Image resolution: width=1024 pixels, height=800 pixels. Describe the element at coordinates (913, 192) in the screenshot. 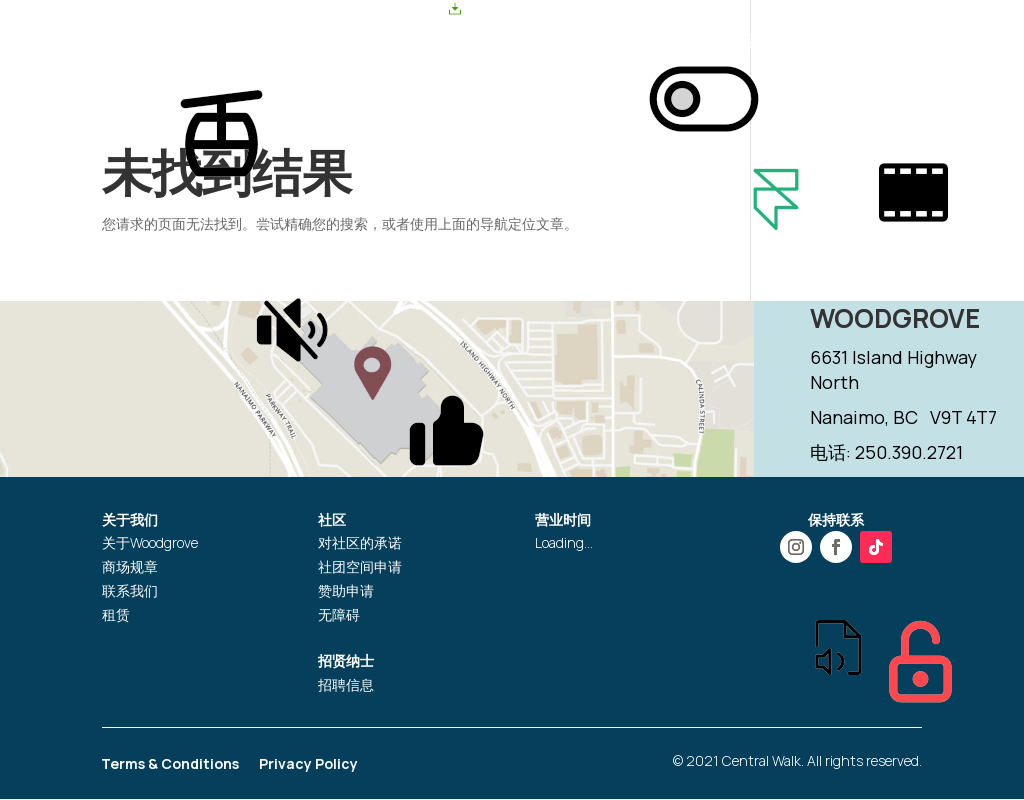

I see `view video or film content` at that location.